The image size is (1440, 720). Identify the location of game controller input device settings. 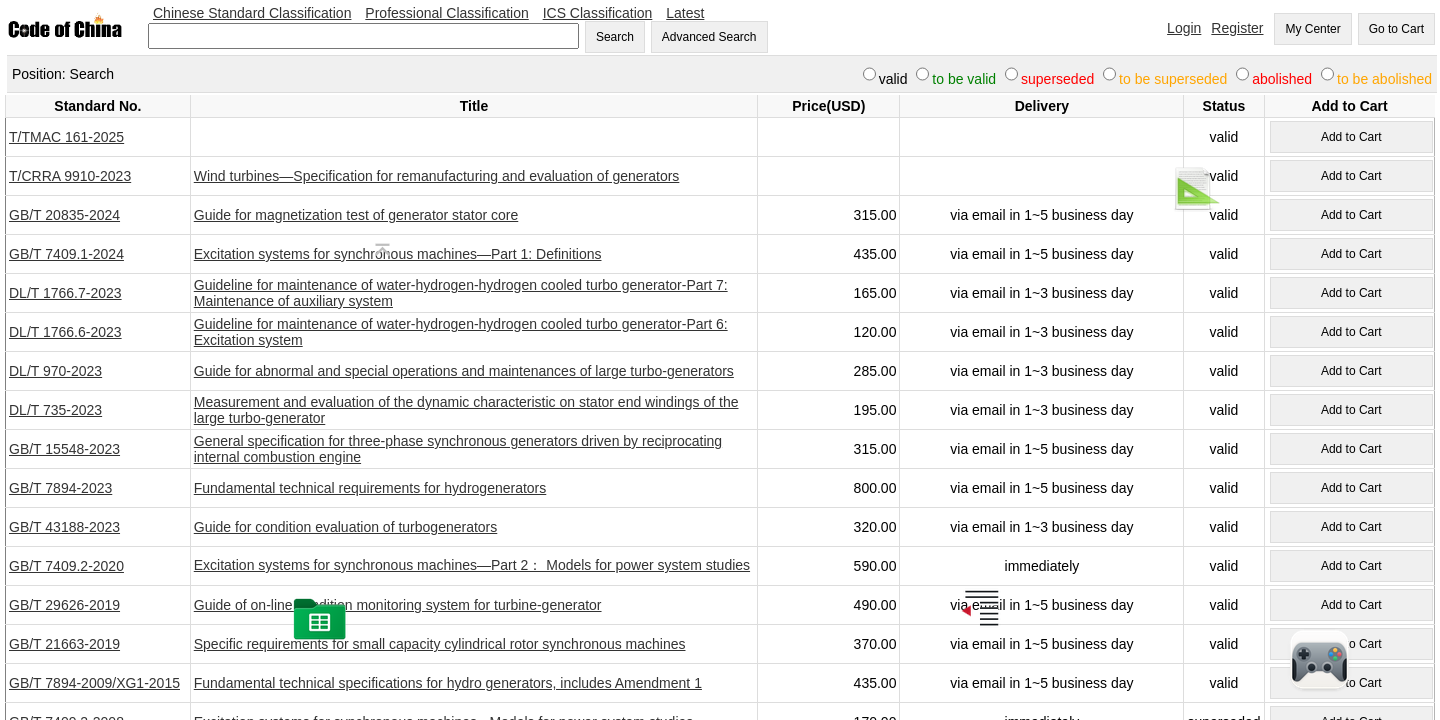
(1319, 659).